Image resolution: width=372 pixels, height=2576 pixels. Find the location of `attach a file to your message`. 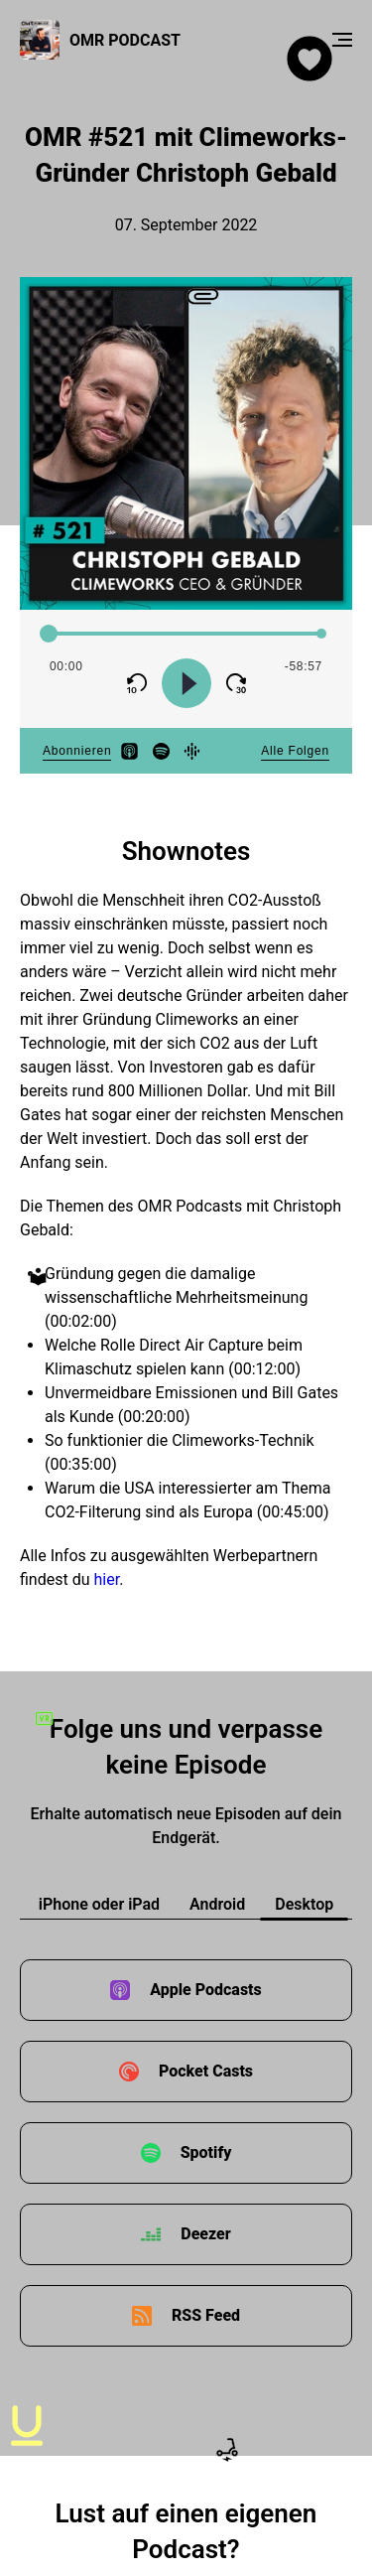

attach a file to your message is located at coordinates (201, 296).